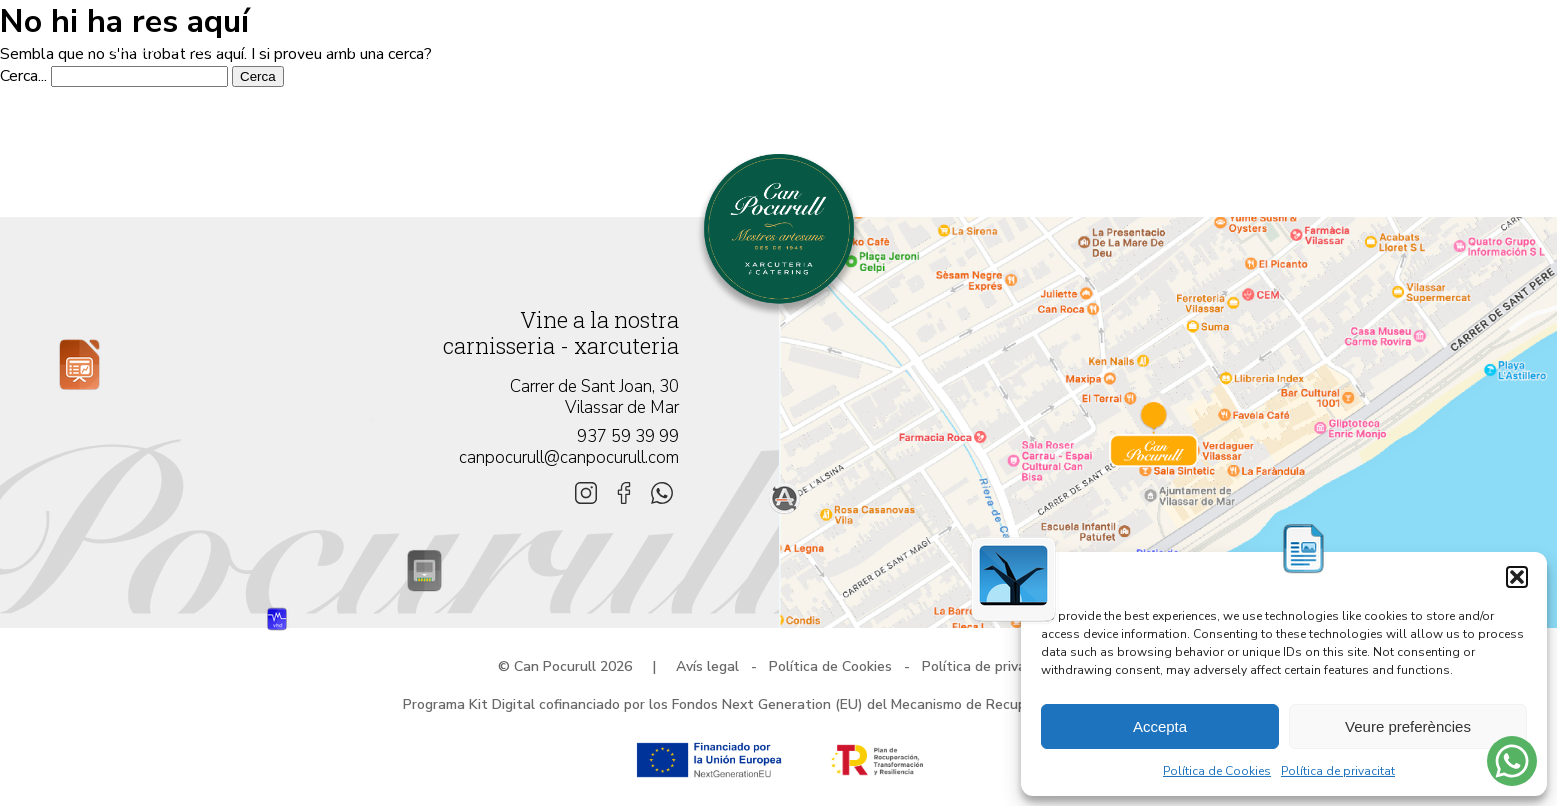 The width and height of the screenshot is (1557, 806). What do you see at coordinates (1303, 548) in the screenshot?
I see `open a libreoffice writer document` at bounding box center [1303, 548].